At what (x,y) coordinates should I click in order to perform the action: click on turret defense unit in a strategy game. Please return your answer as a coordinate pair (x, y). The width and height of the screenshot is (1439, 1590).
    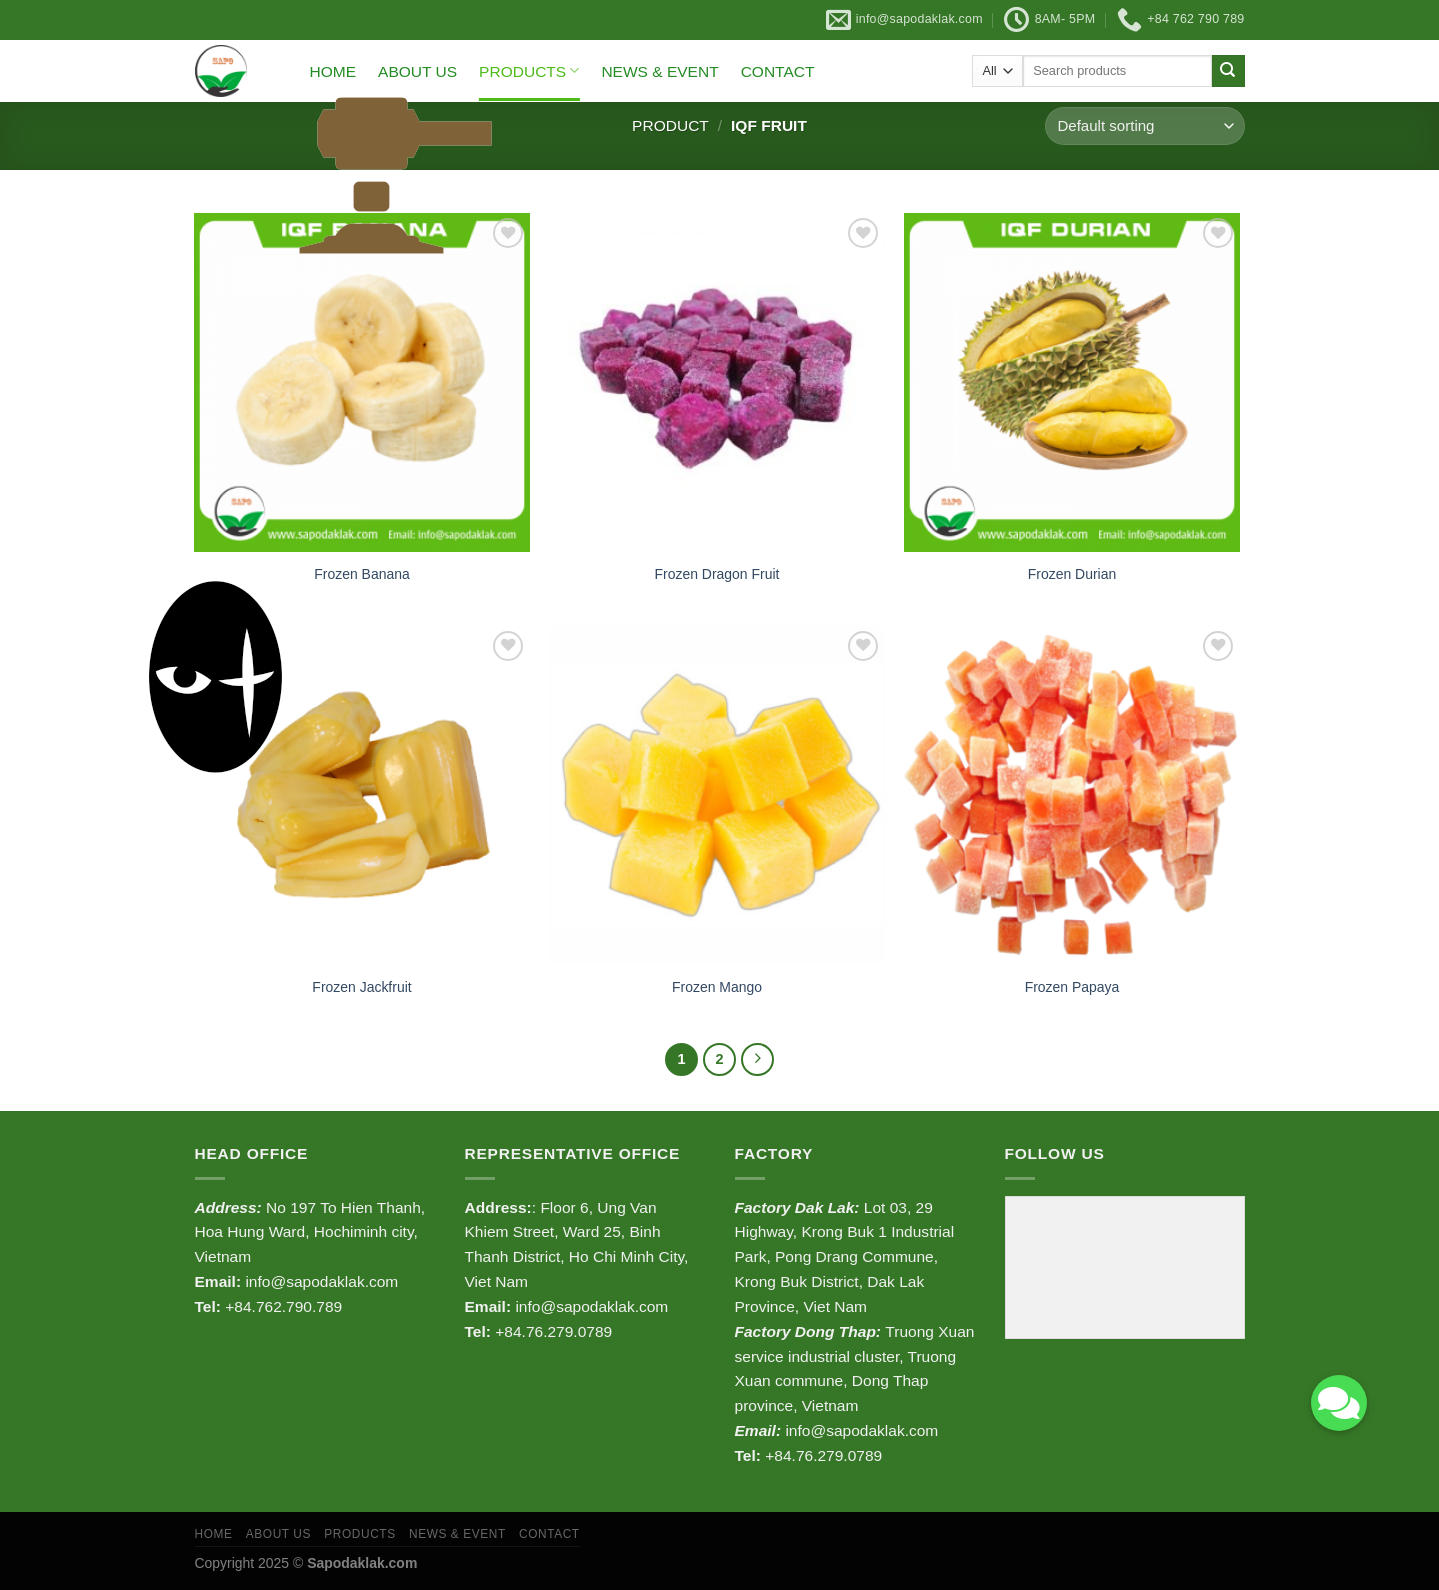
    Looking at the image, I should click on (395, 175).